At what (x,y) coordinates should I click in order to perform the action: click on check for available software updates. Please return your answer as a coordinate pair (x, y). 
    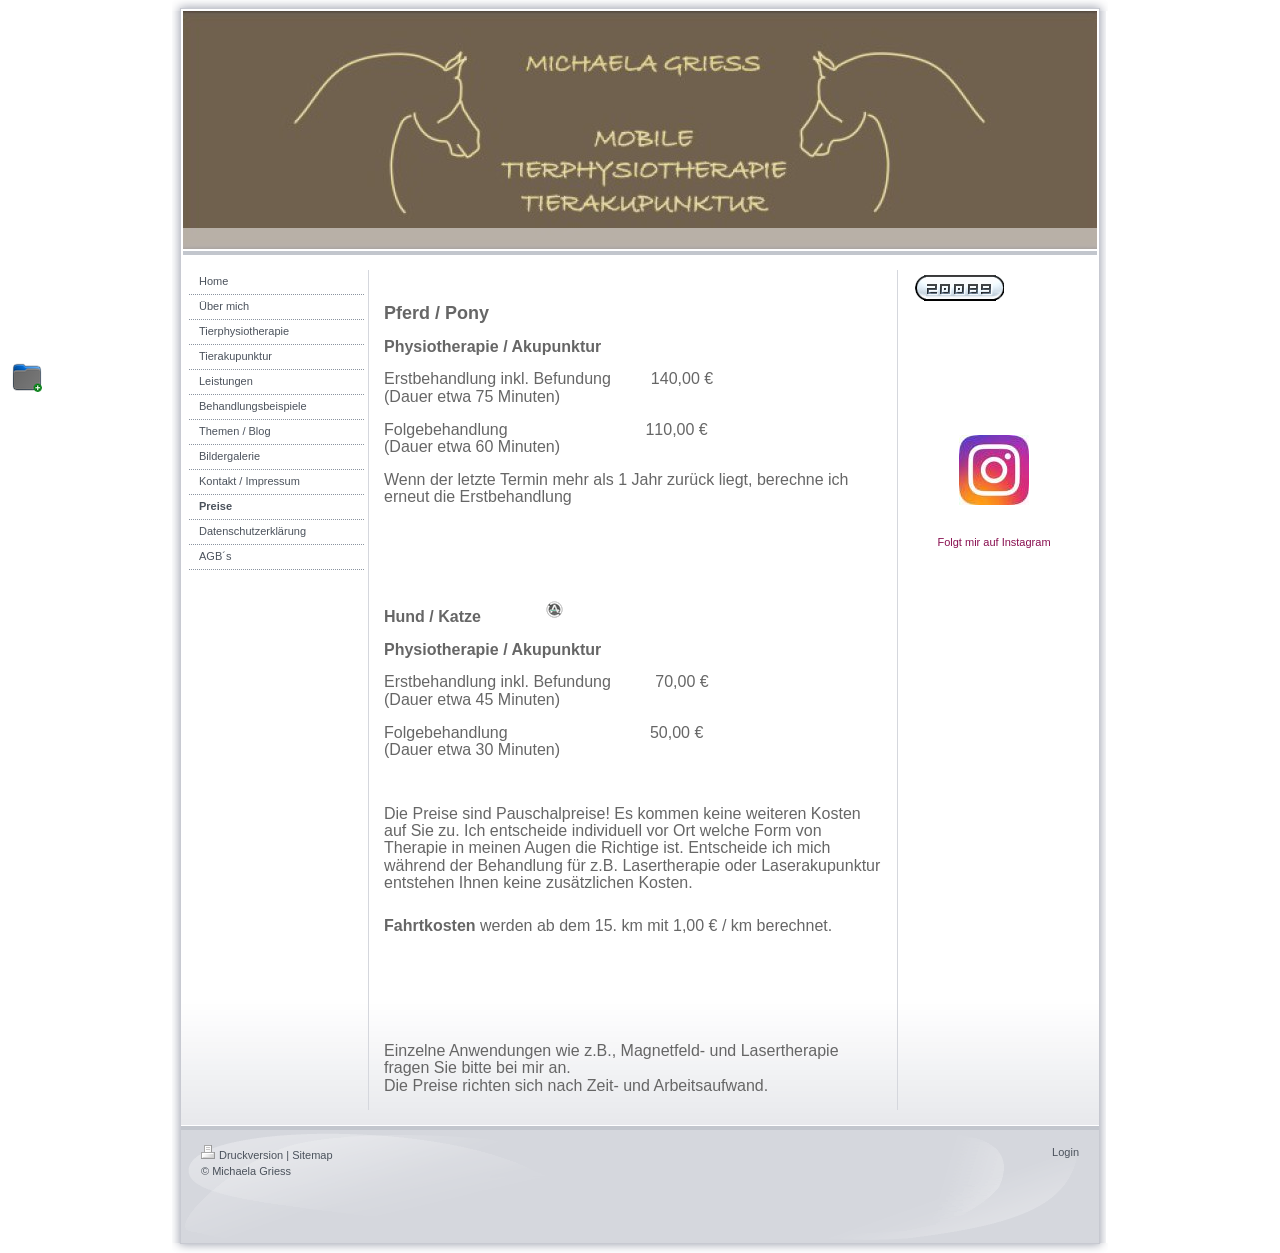
    Looking at the image, I should click on (554, 609).